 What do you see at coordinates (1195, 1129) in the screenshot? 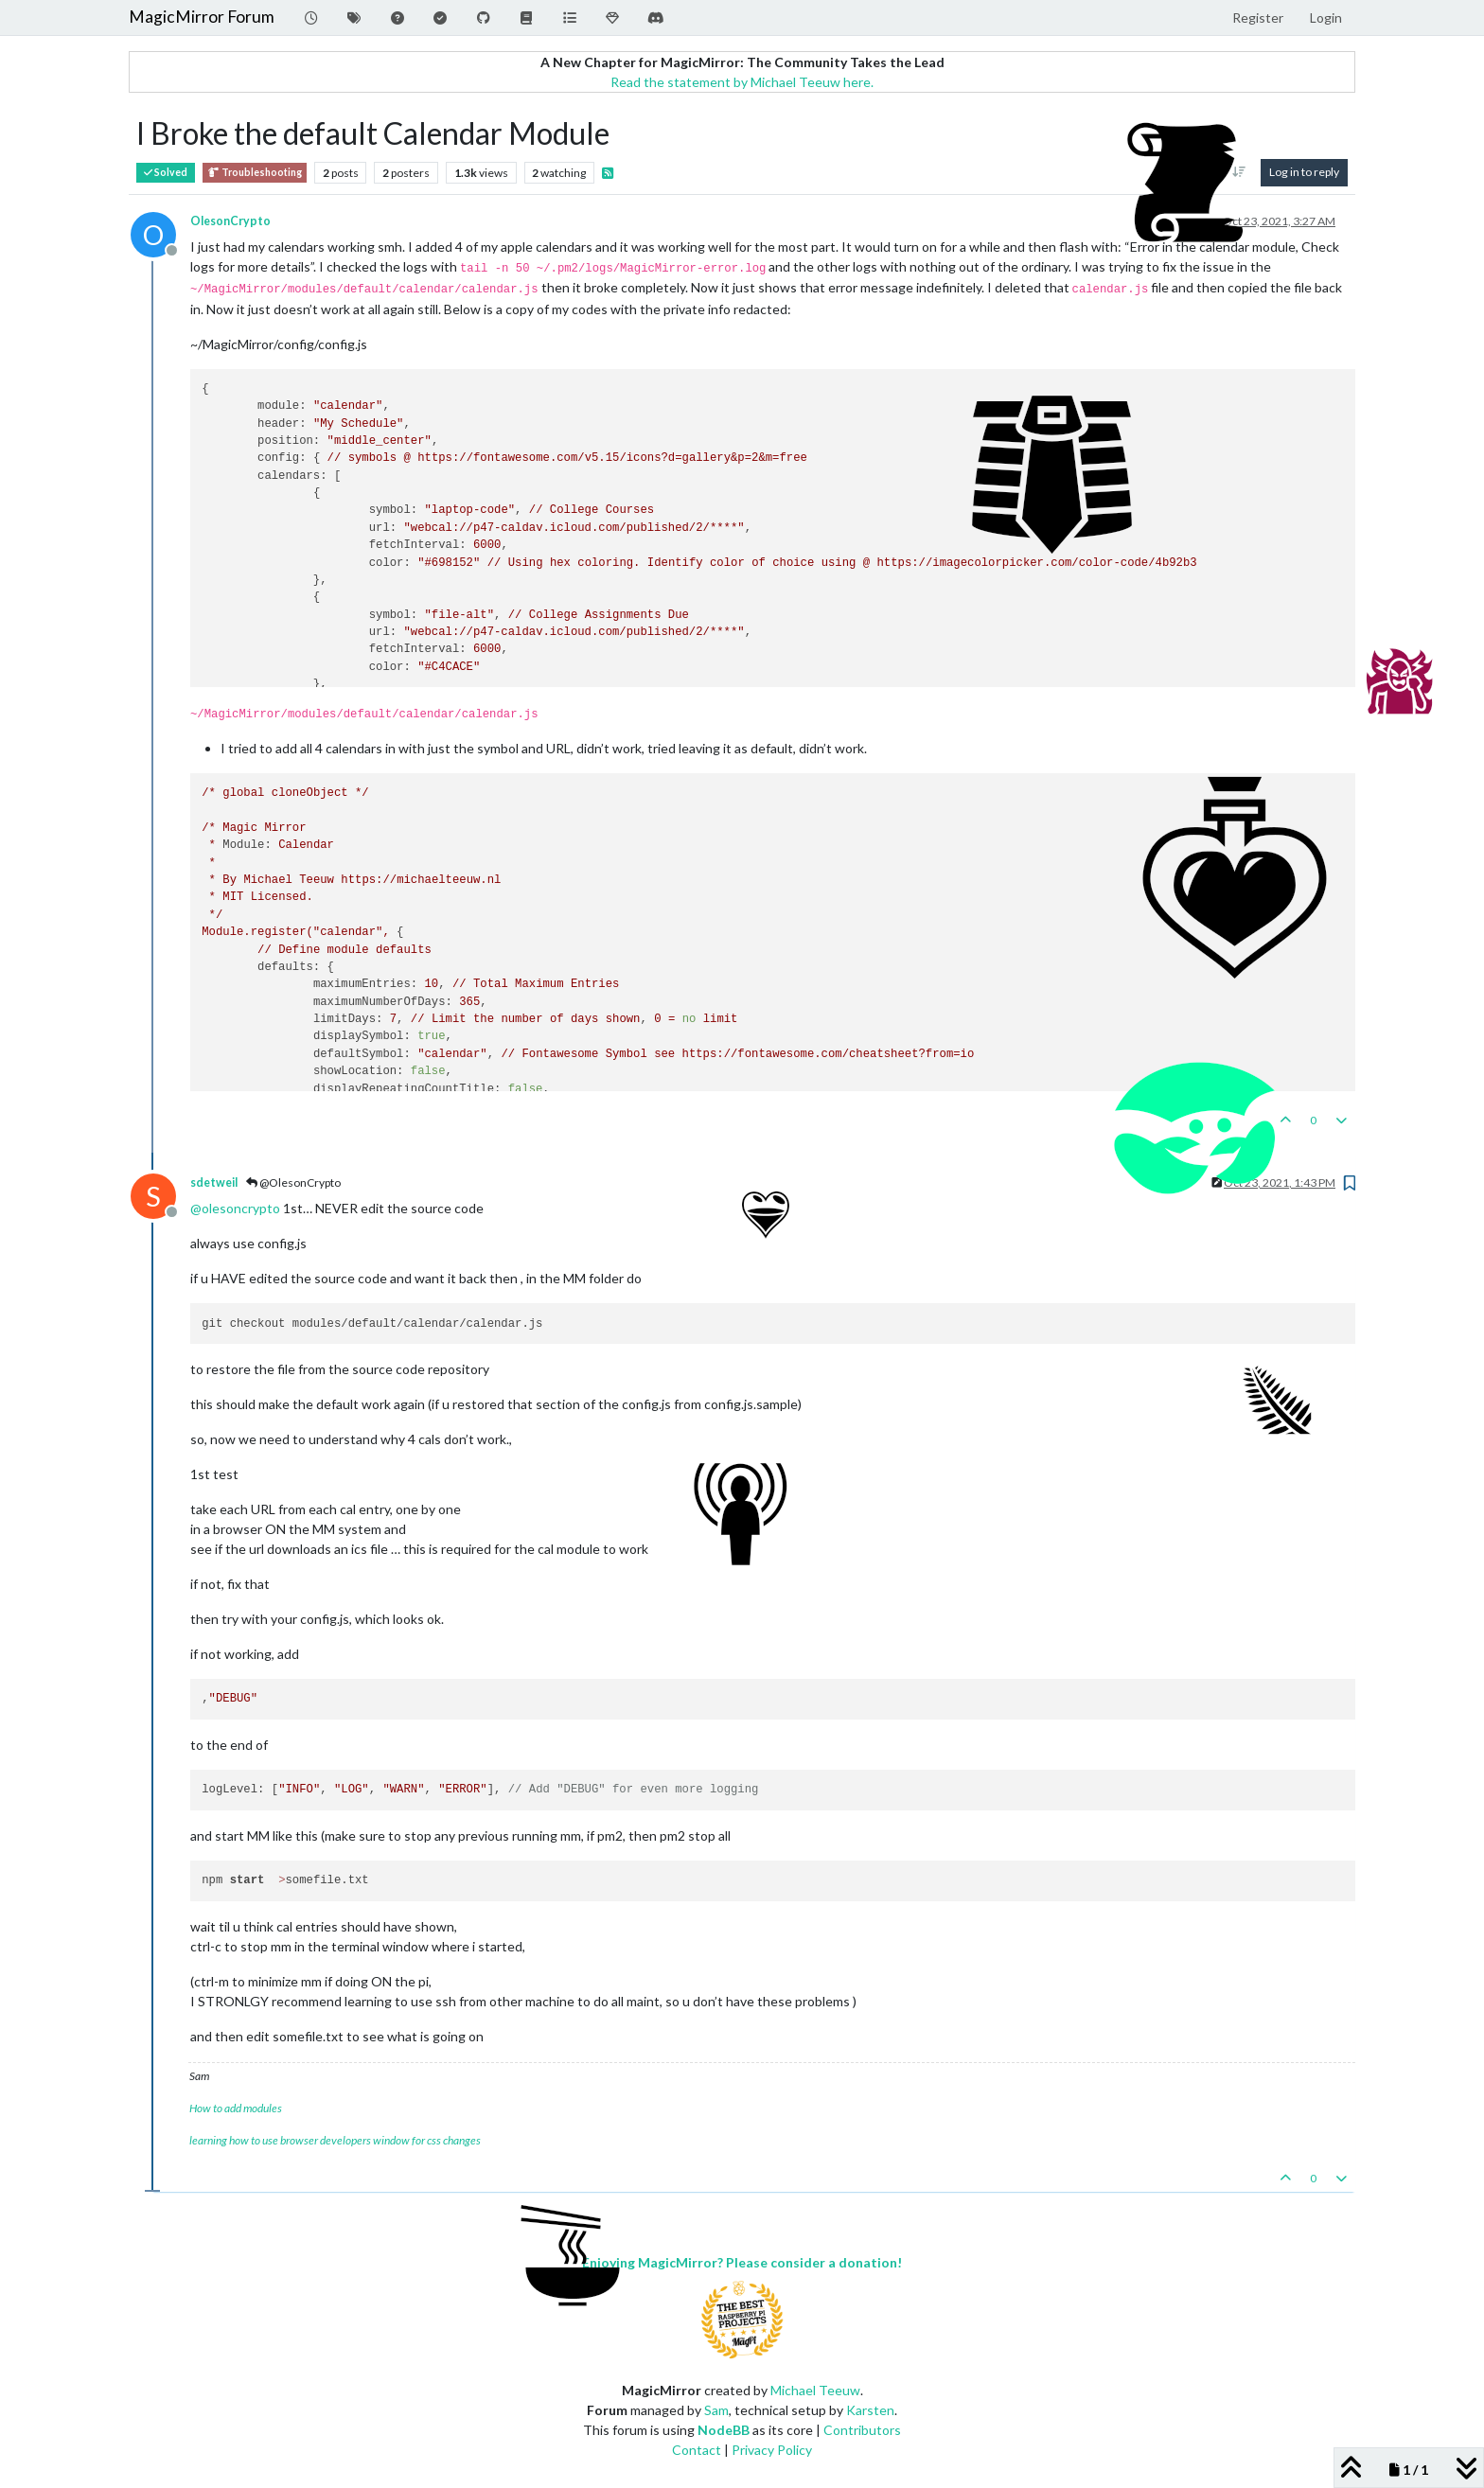
I see `crab character or creature in a game interface` at bounding box center [1195, 1129].